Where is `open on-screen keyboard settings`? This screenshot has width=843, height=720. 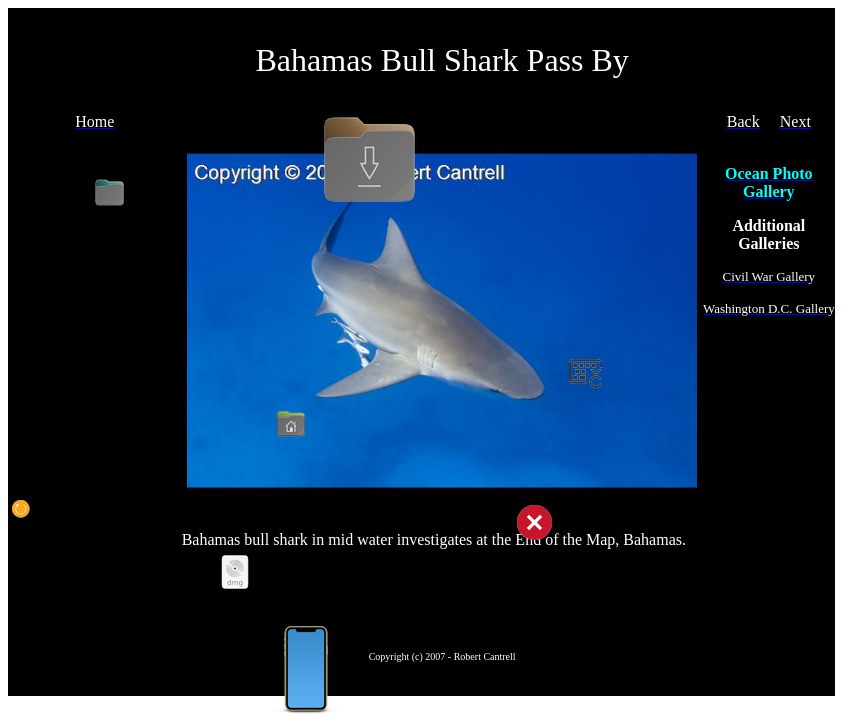
open on-screen keyboard settings is located at coordinates (585, 371).